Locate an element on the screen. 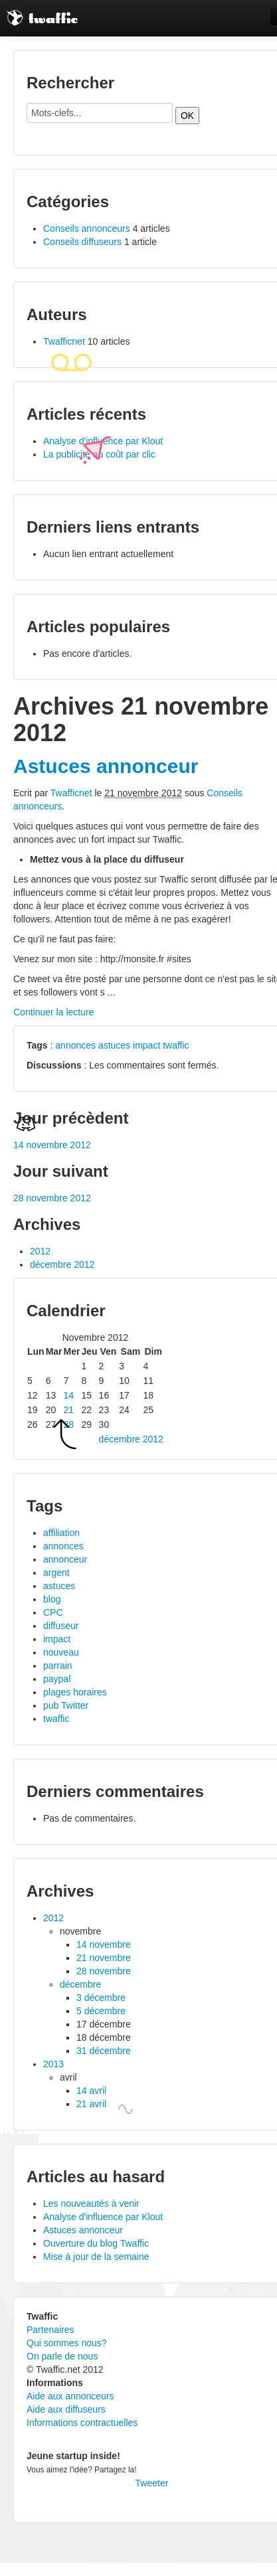 The image size is (277, 2576). filter or sort content is located at coordinates (94, 448).